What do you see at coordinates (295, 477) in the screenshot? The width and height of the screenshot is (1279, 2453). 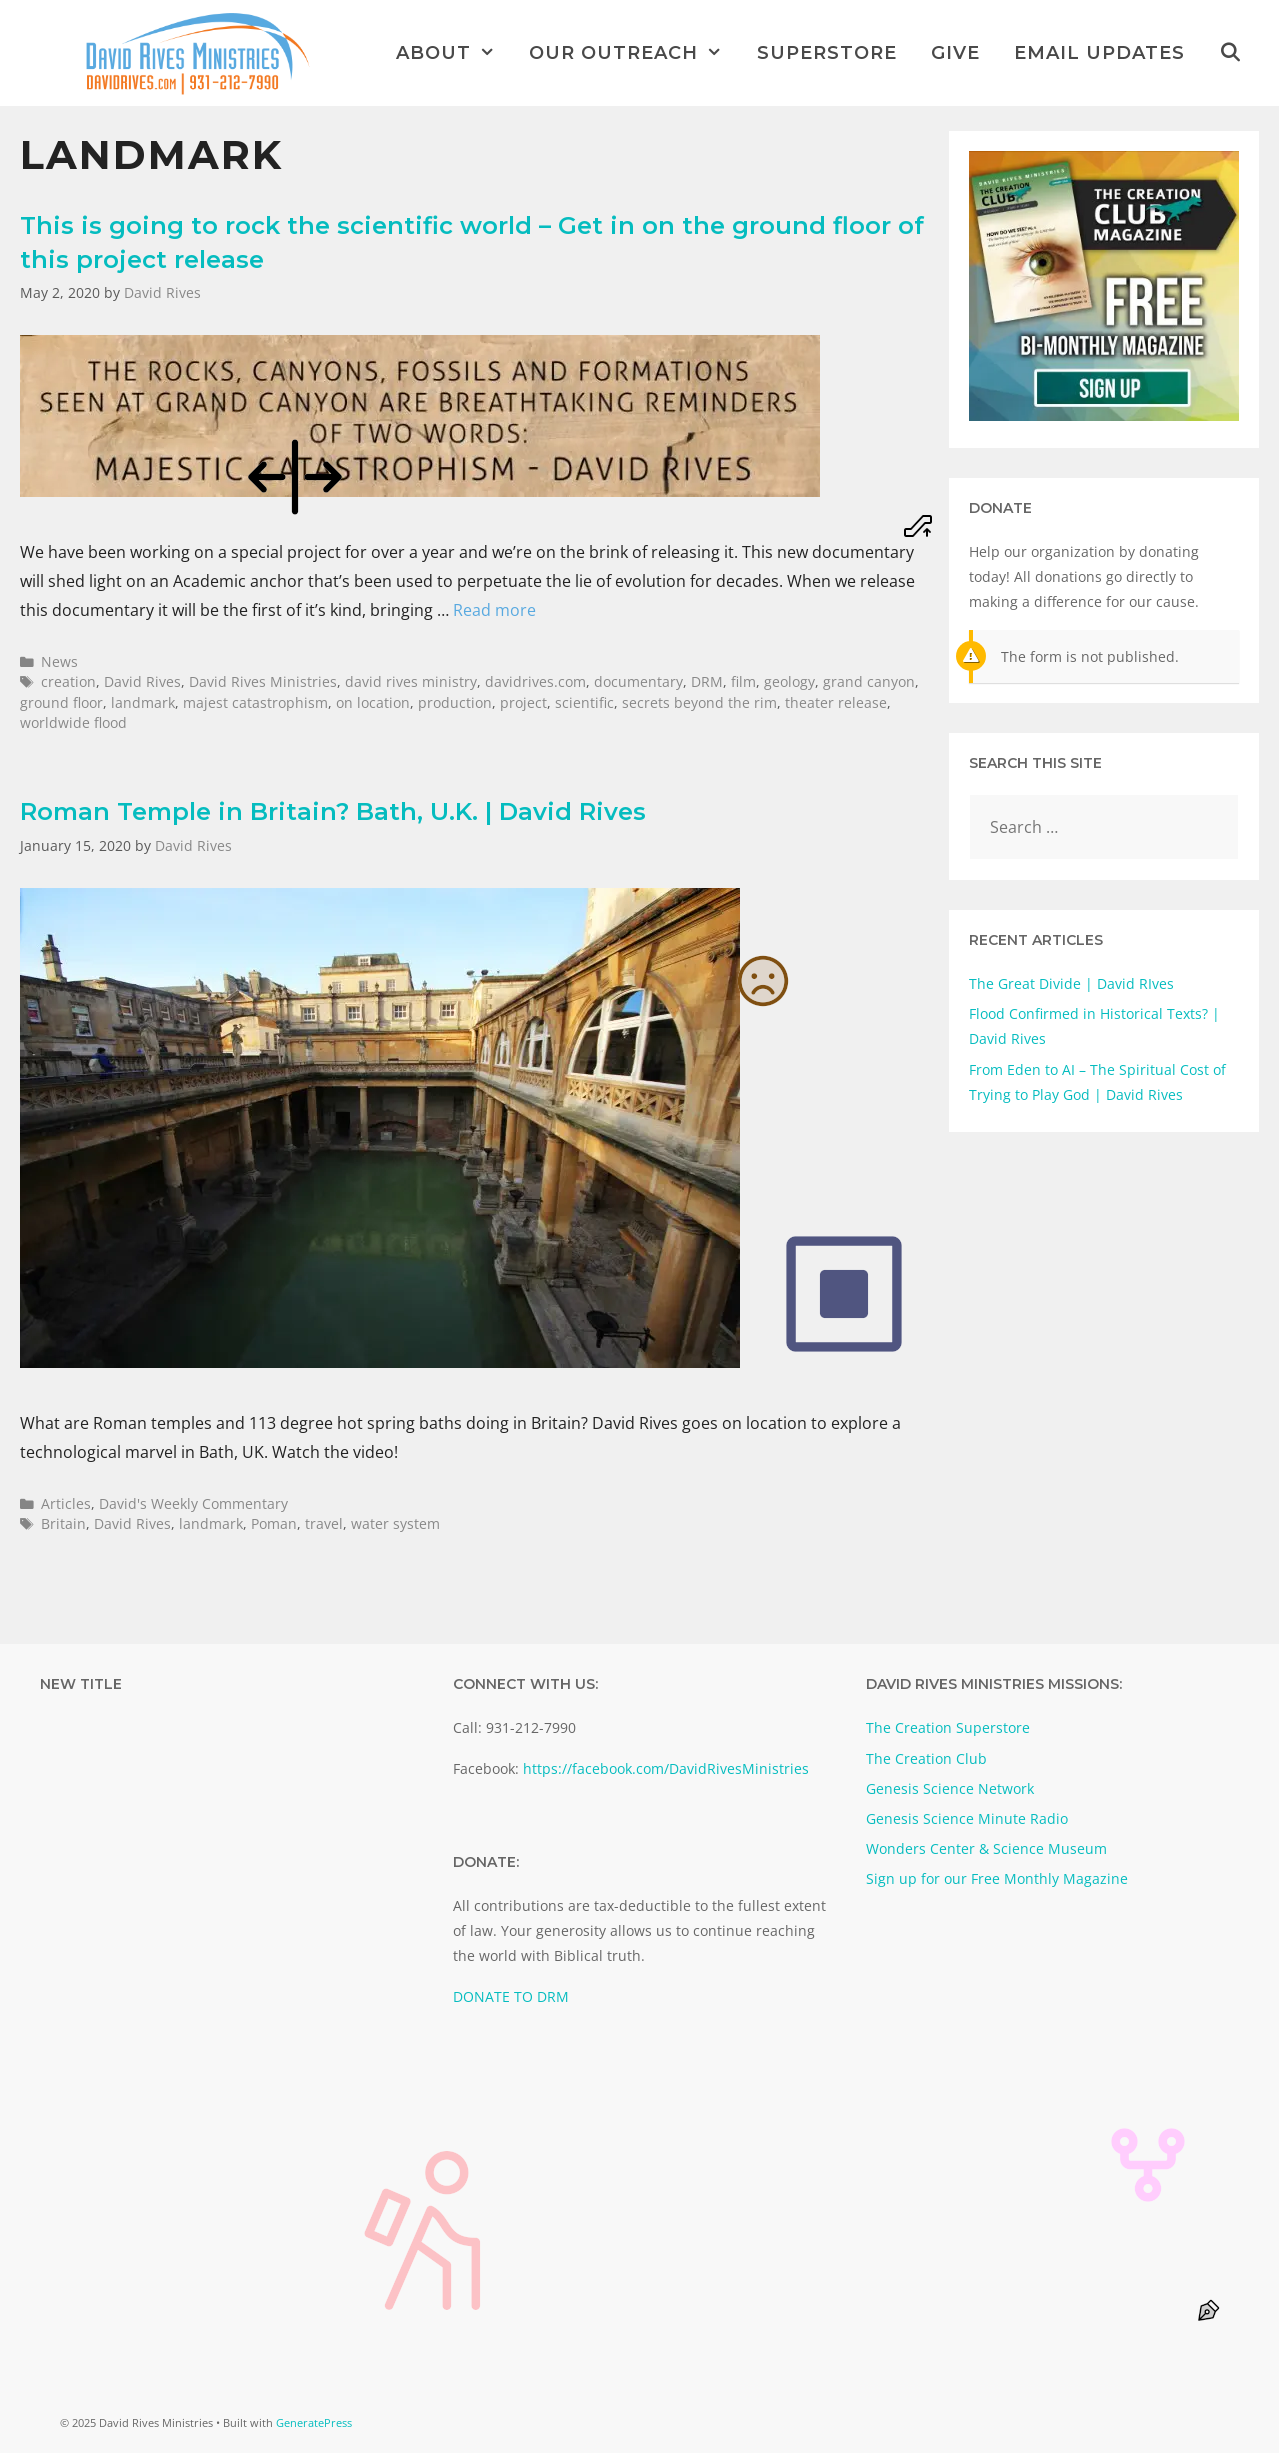 I see `expand content horizontally` at bounding box center [295, 477].